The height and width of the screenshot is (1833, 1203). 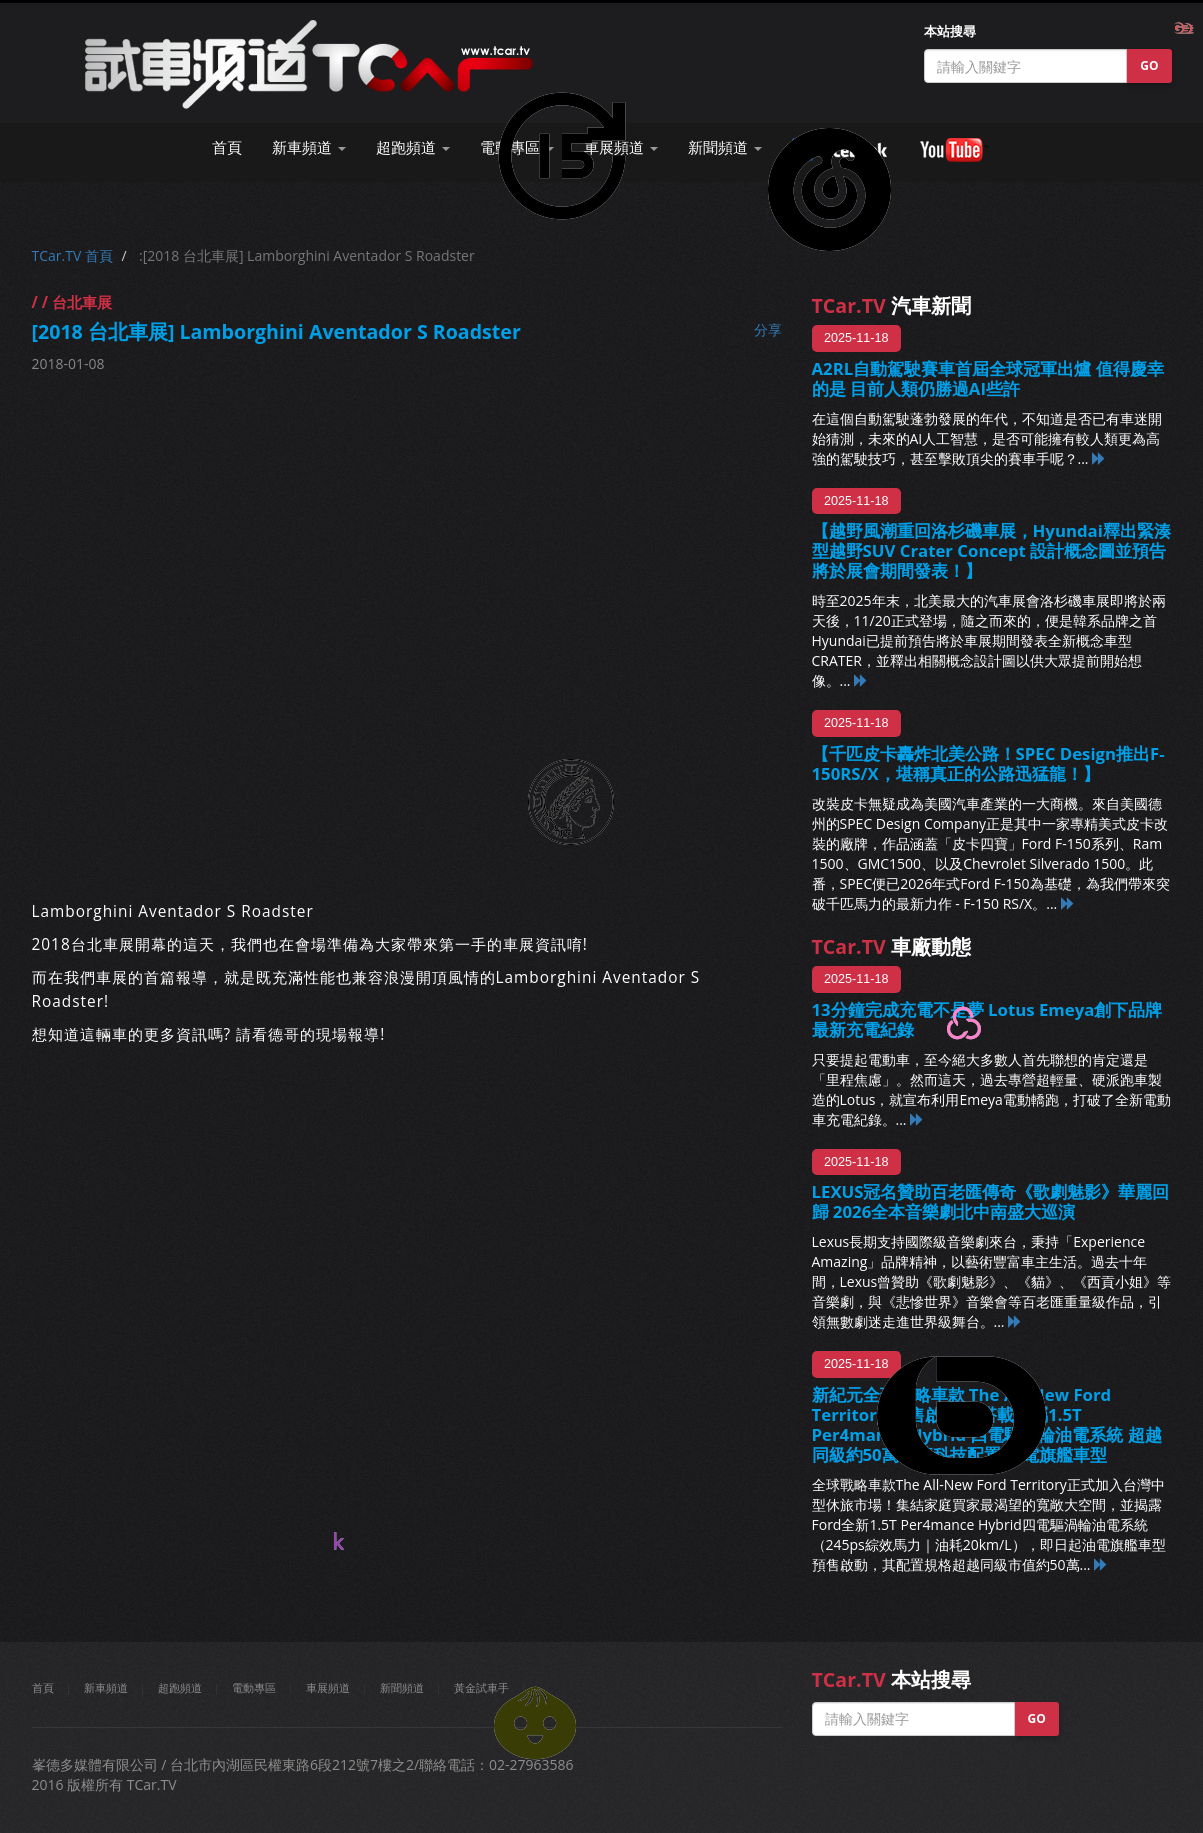 What do you see at coordinates (1184, 28) in the screenshot?
I see `gatling load testing tool logo` at bounding box center [1184, 28].